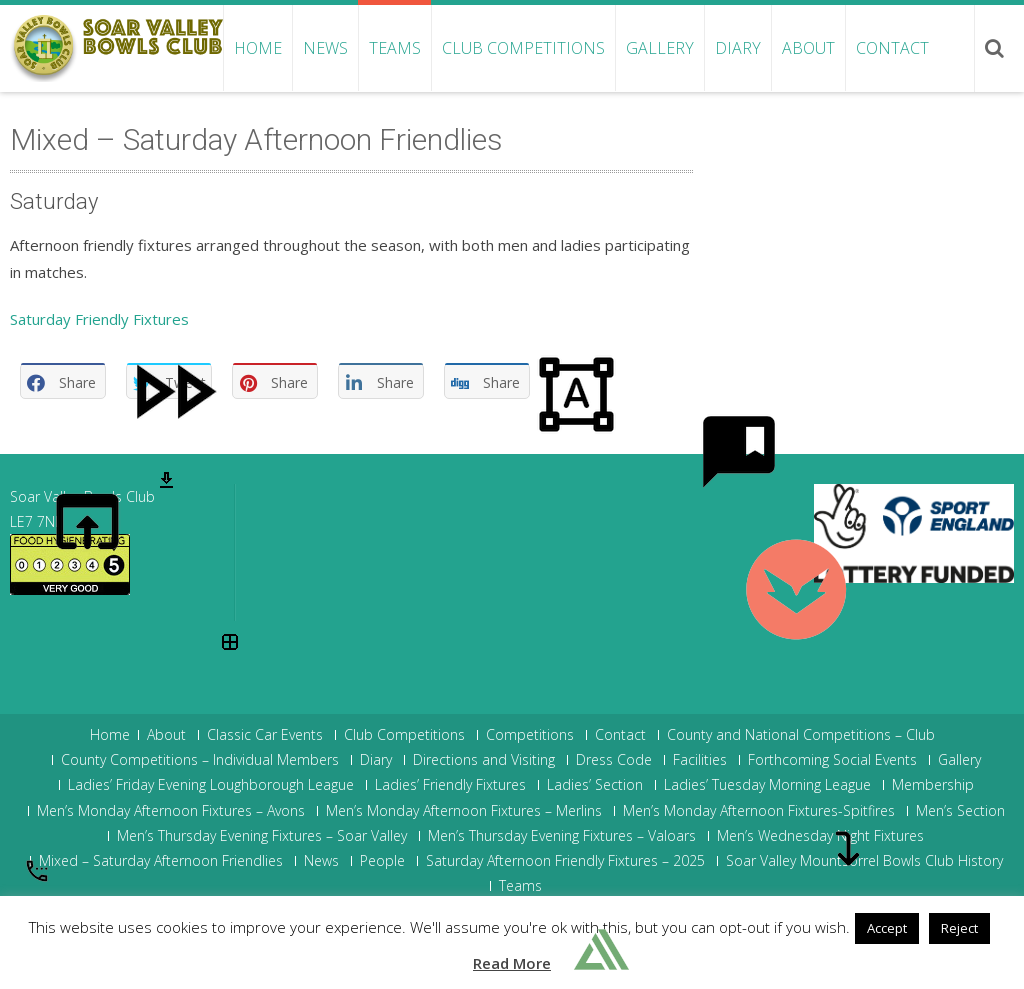 This screenshot has height=989, width=1024. Describe the element at coordinates (37, 871) in the screenshot. I see `access phone or call settings` at that location.